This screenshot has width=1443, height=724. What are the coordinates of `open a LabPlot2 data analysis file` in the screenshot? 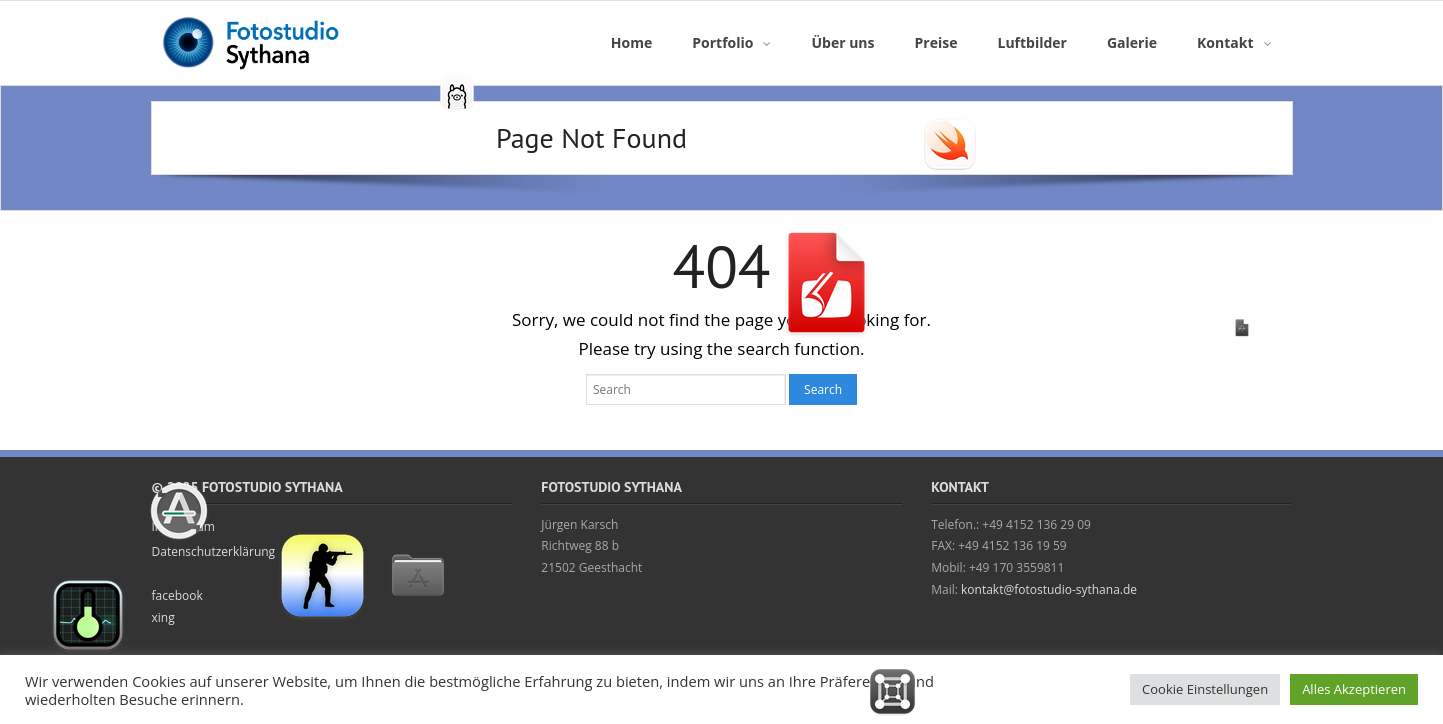 It's located at (1242, 328).